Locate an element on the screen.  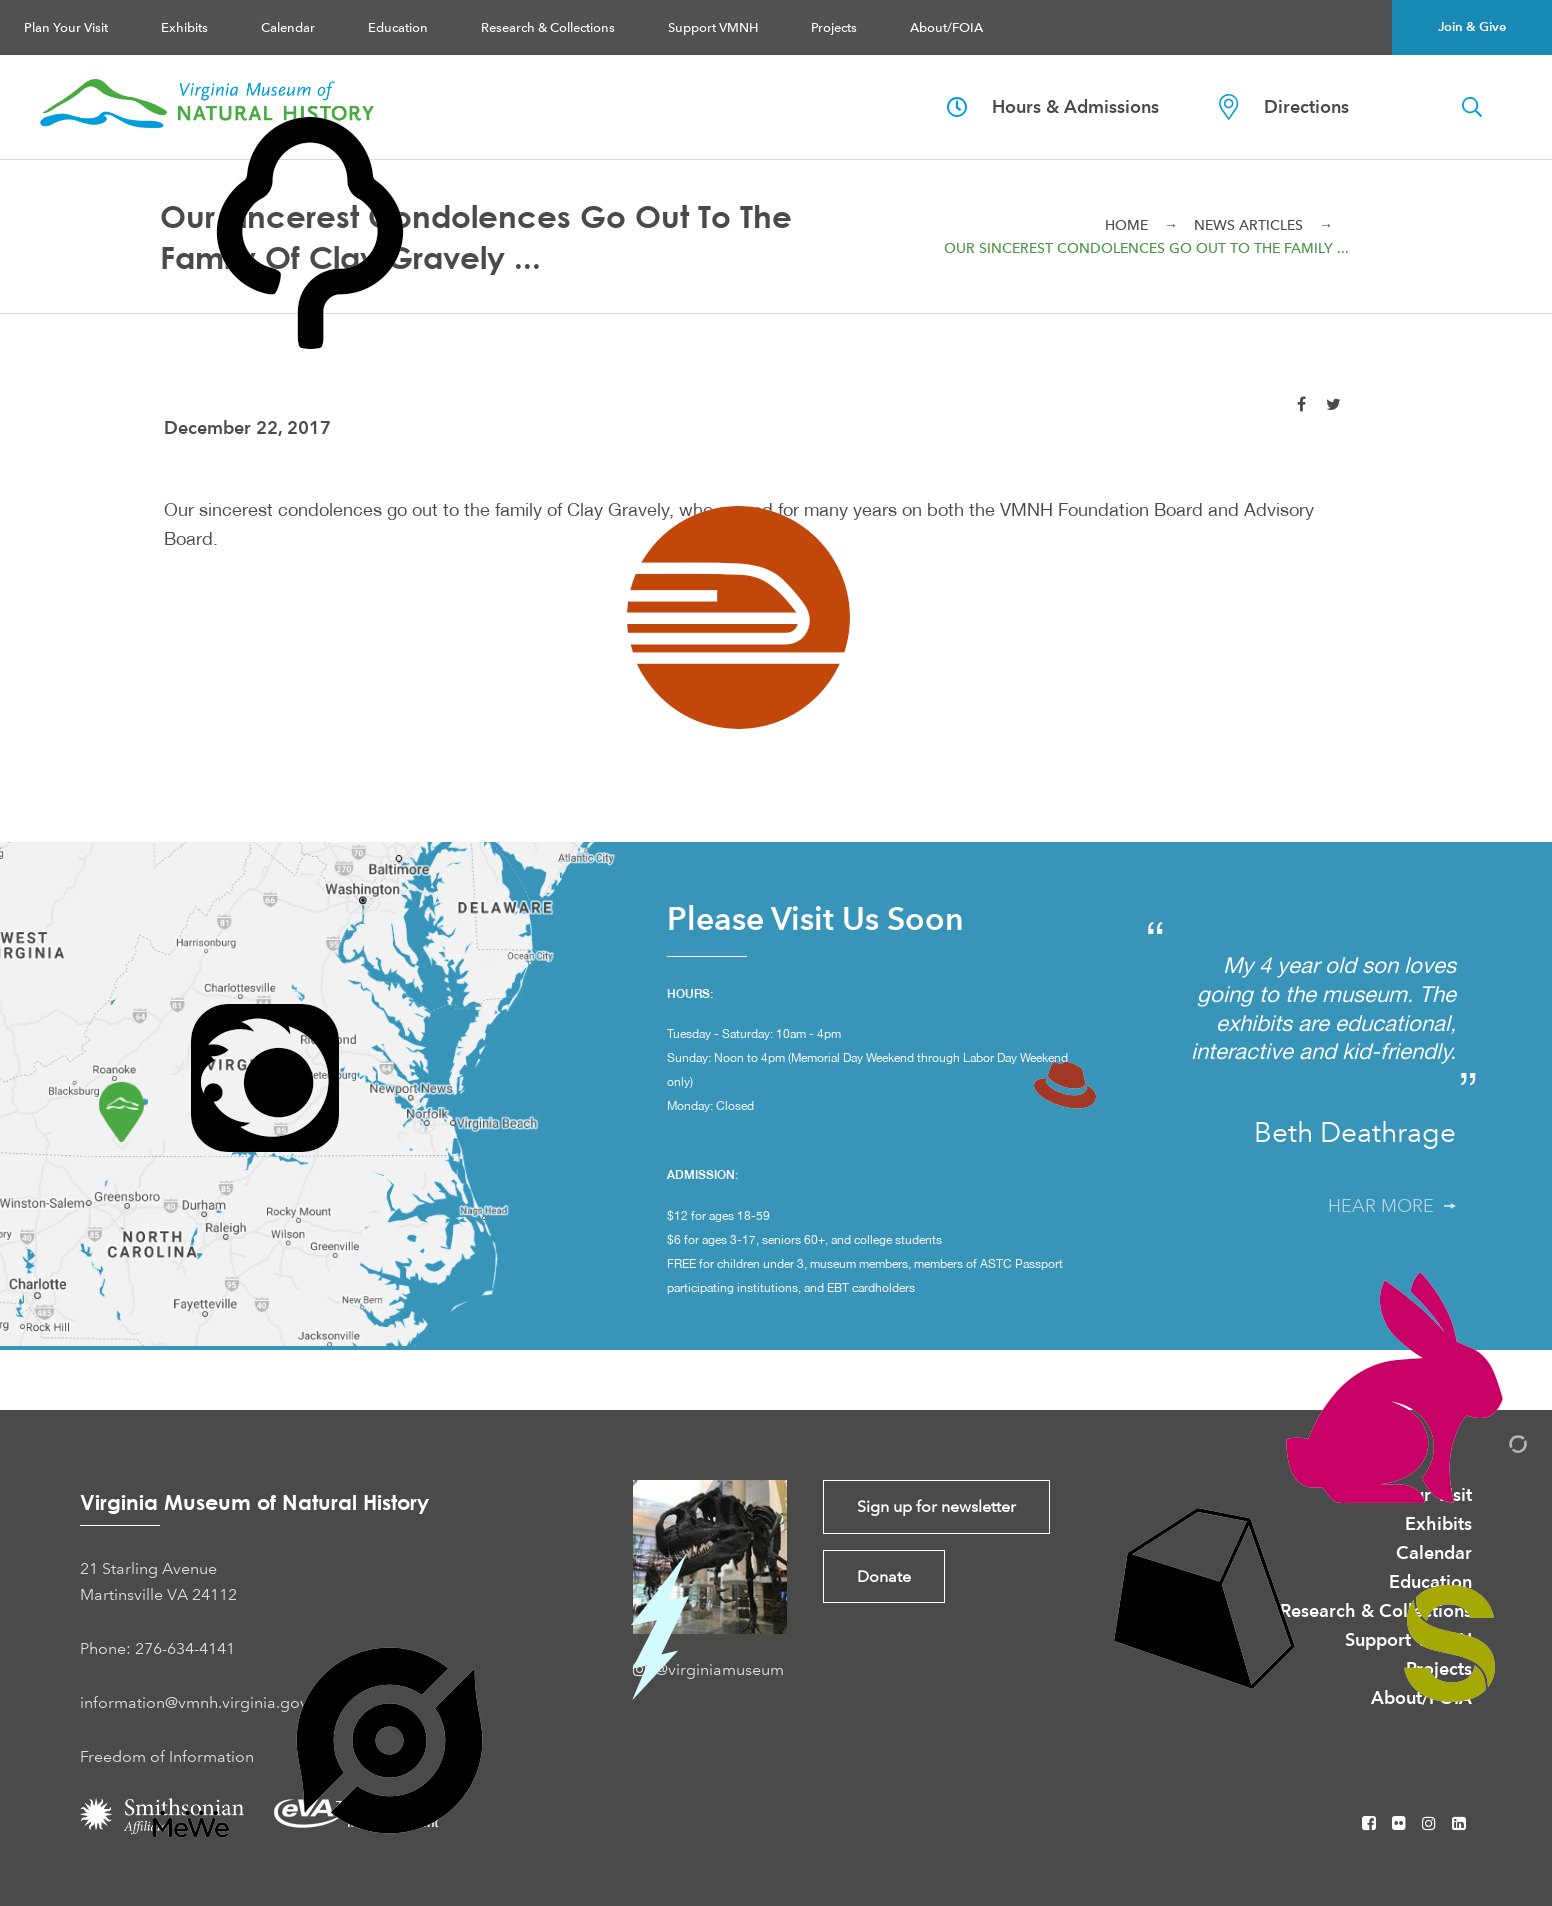
corona renderer application logo is located at coordinates (265, 1078).